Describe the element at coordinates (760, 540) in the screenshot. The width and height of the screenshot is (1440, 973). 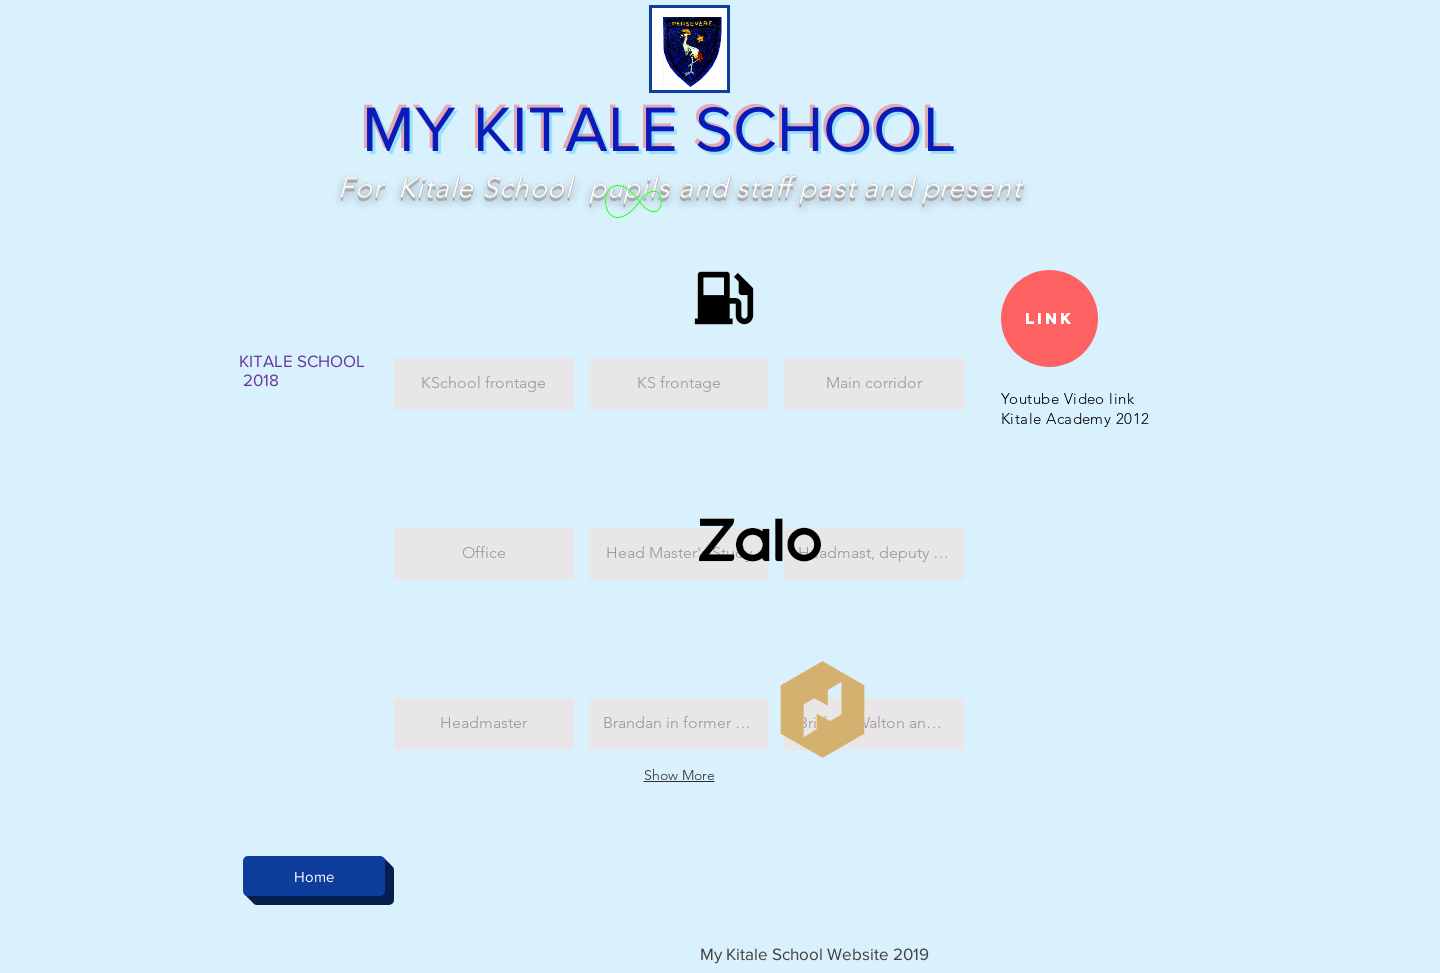
I see `open Zalo messaging app` at that location.